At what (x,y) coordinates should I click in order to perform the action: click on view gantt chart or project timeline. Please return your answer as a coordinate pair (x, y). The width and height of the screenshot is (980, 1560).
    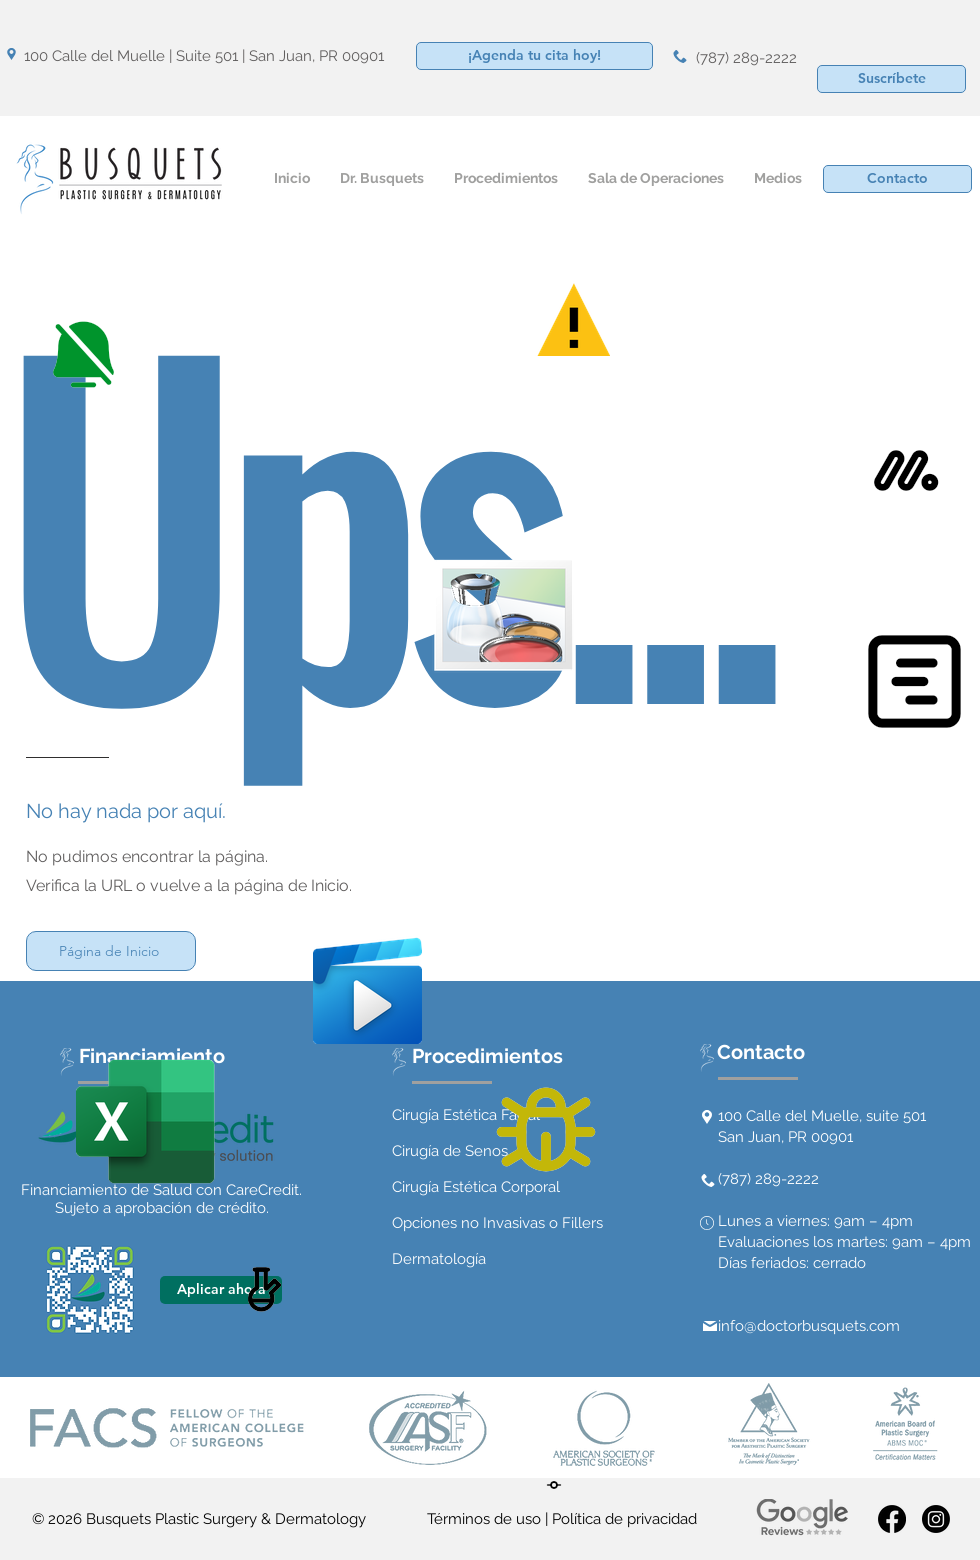
    Looking at the image, I should click on (914, 681).